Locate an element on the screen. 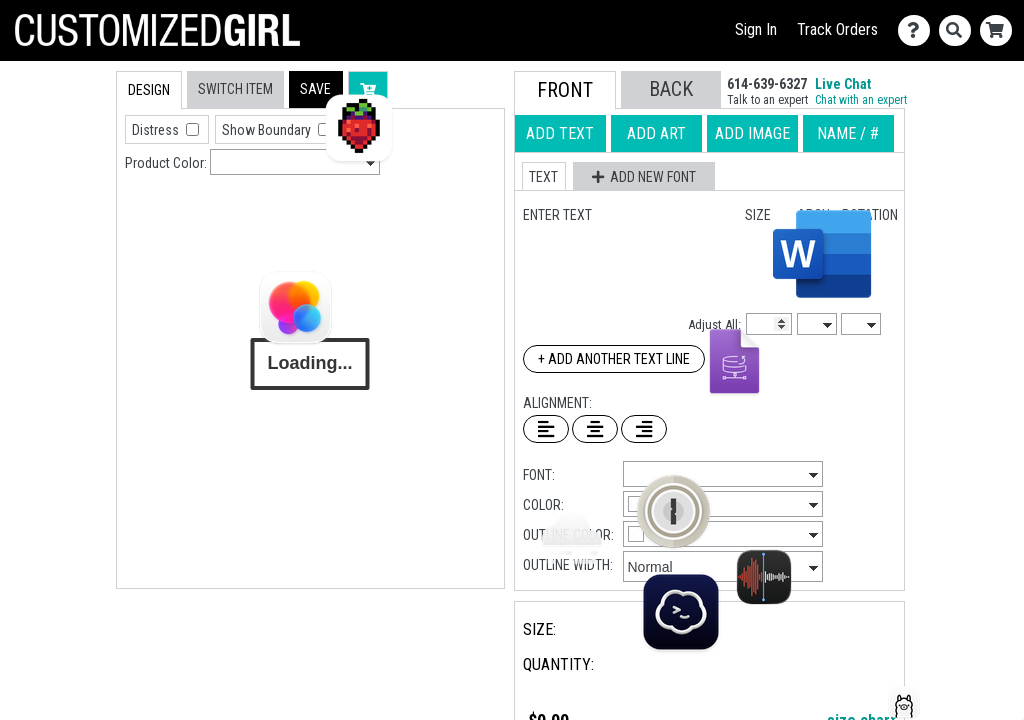 Image resolution: width=1024 pixels, height=720 pixels. open Microsoft Word application is located at coordinates (823, 254).